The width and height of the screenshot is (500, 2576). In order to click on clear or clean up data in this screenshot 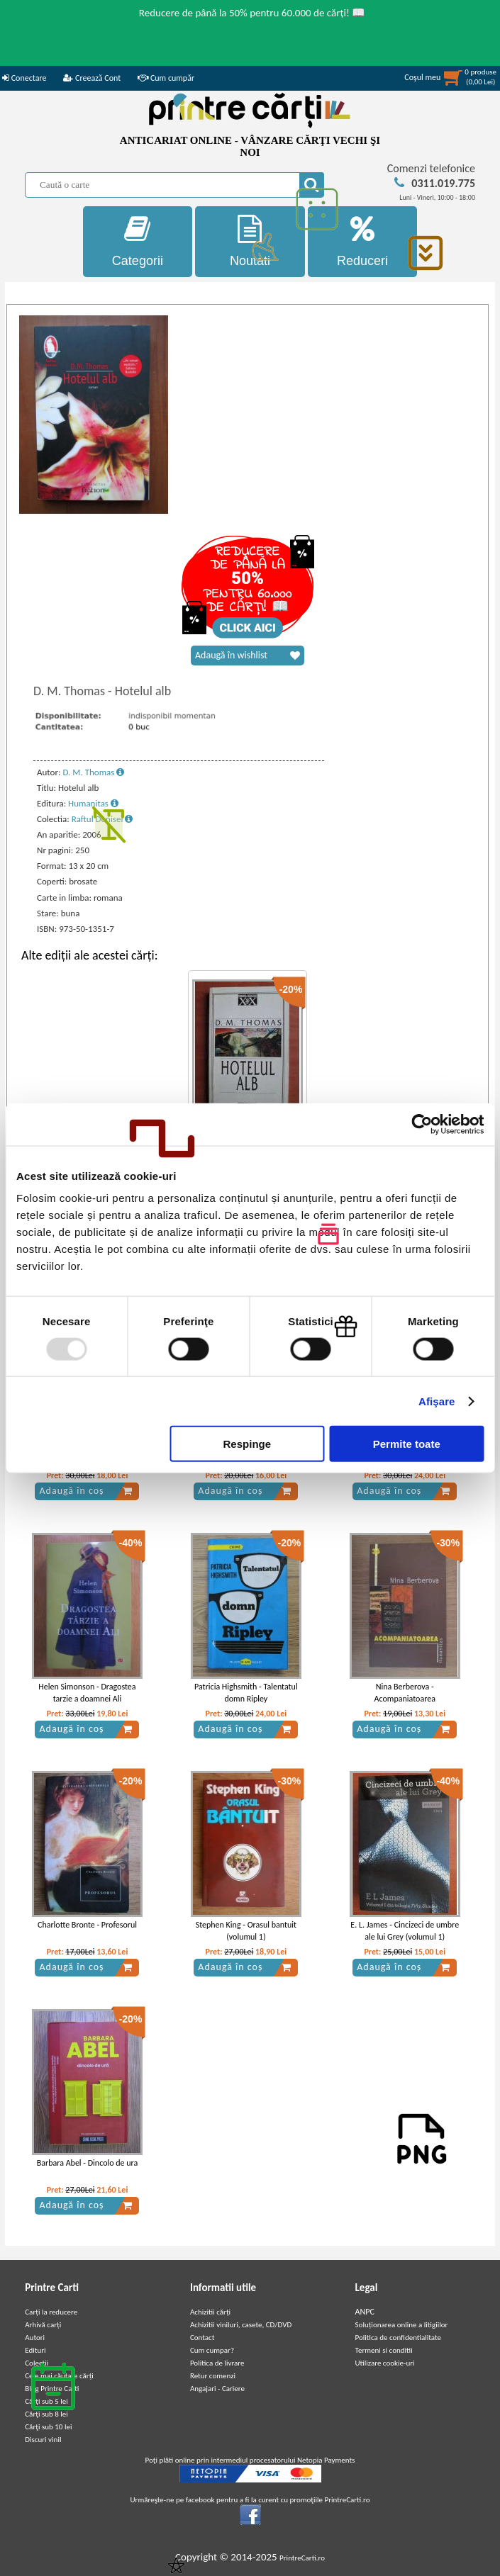, I will do `click(265, 247)`.